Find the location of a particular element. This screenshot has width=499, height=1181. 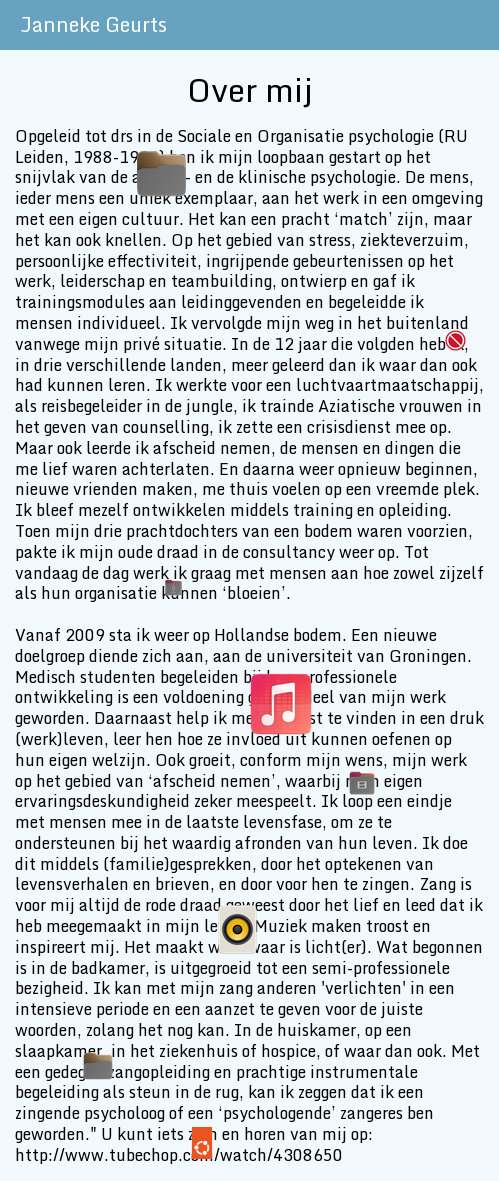

indicates a folder is ready to accept dragged items is located at coordinates (98, 1066).